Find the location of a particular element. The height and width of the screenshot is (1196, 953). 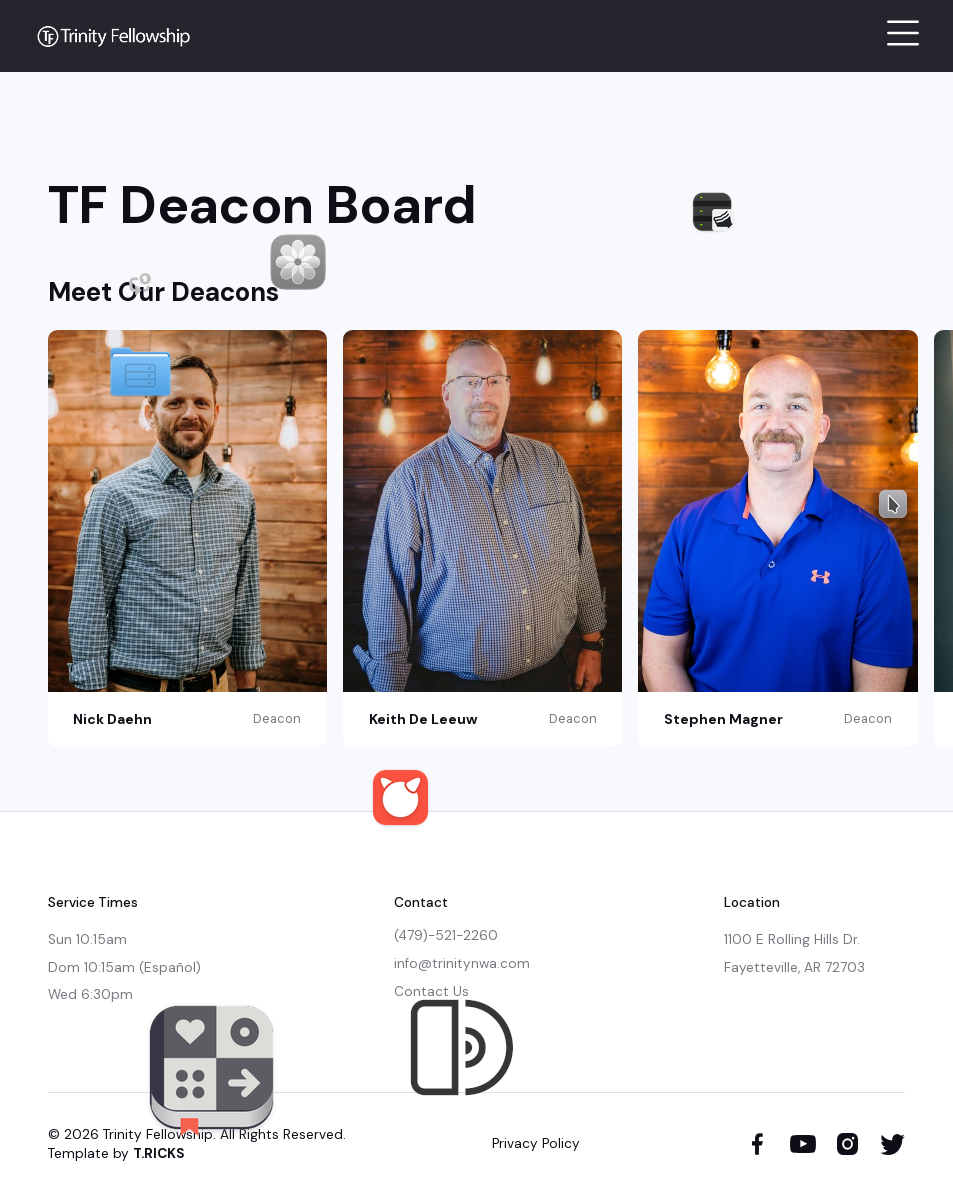

open FreeBSD application is located at coordinates (400, 797).